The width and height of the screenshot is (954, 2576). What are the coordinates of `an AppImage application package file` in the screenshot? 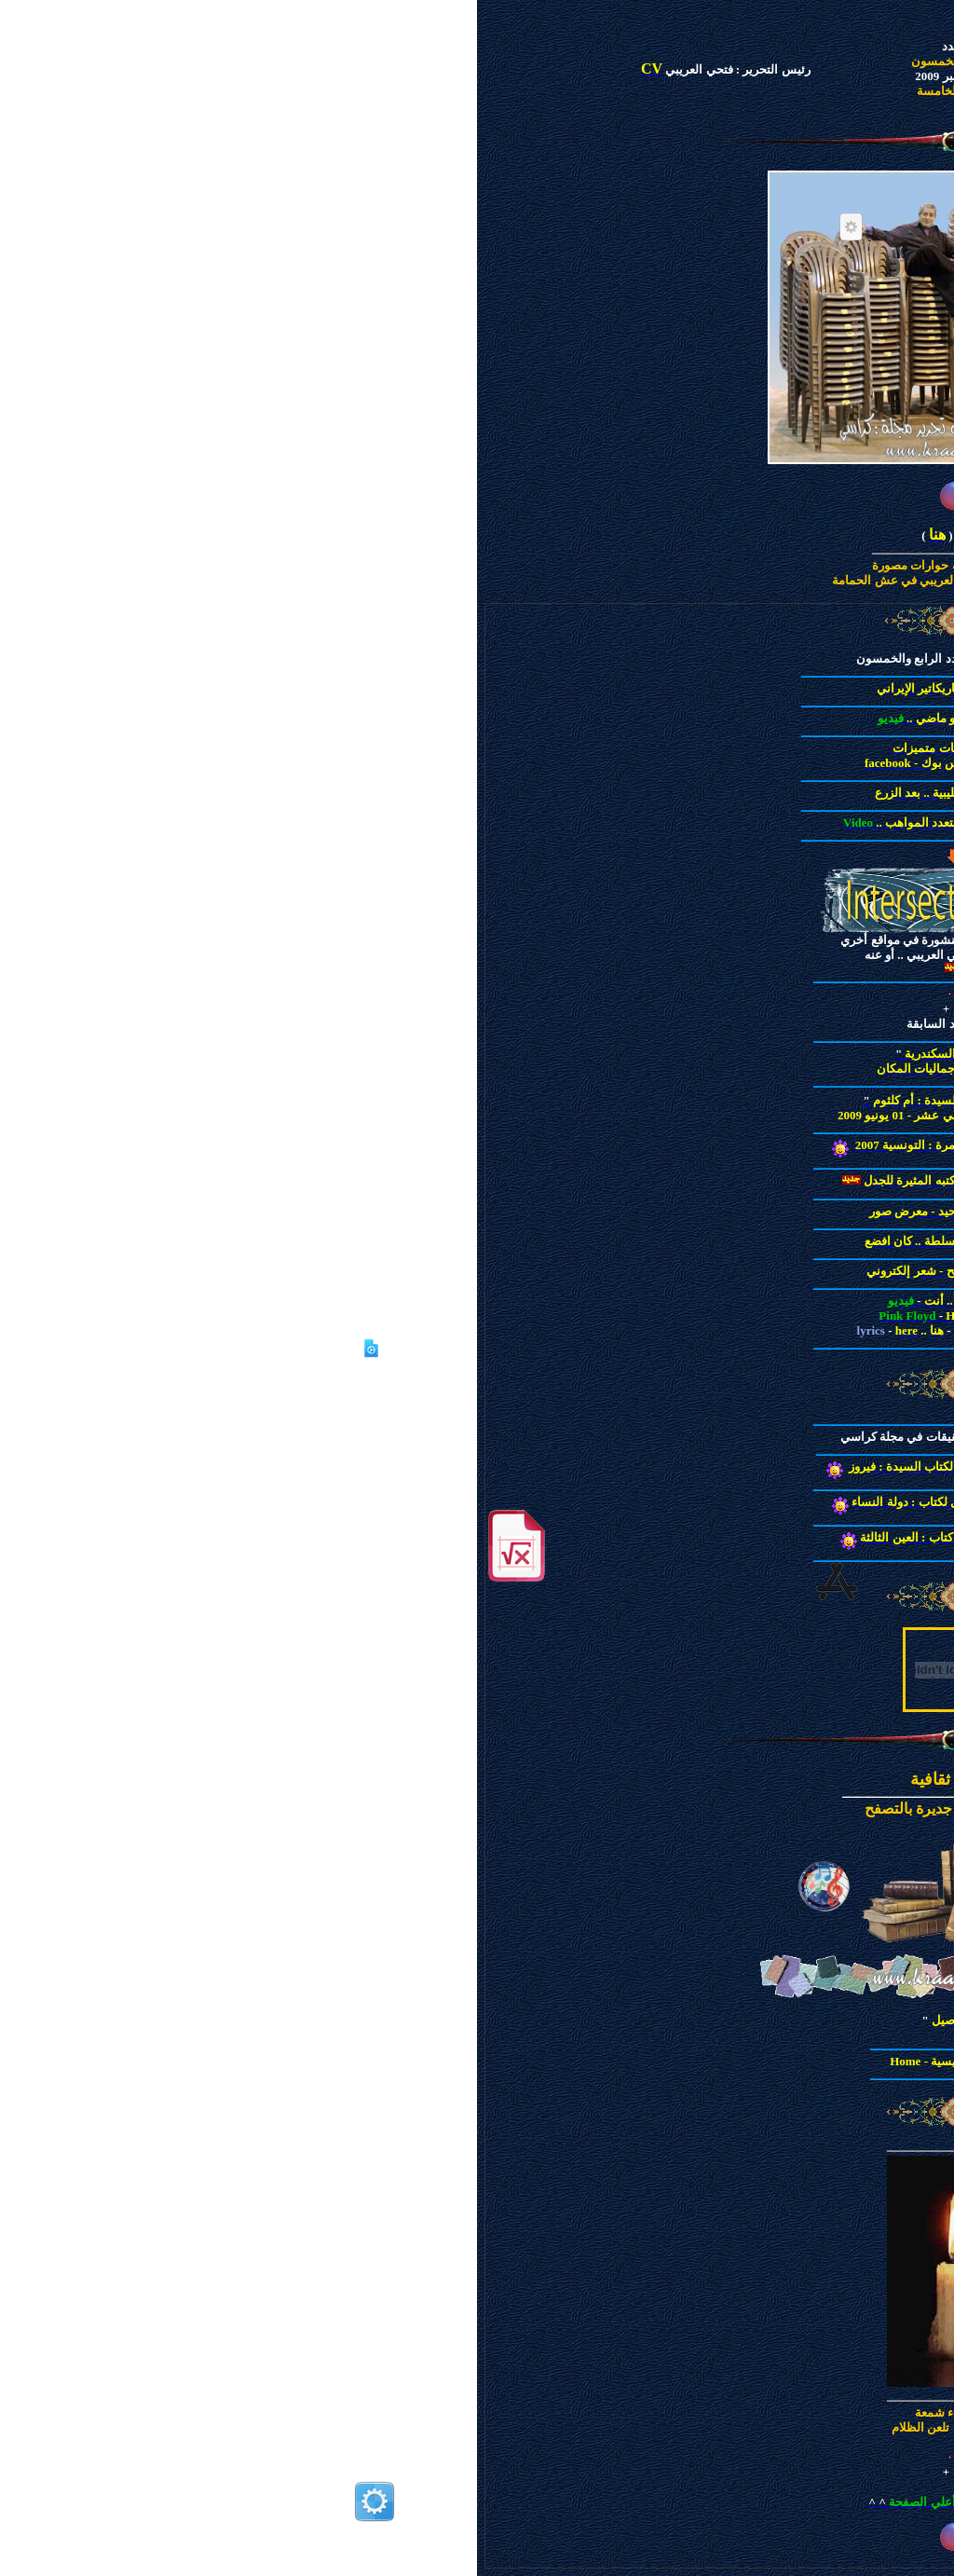 It's located at (371, 1348).